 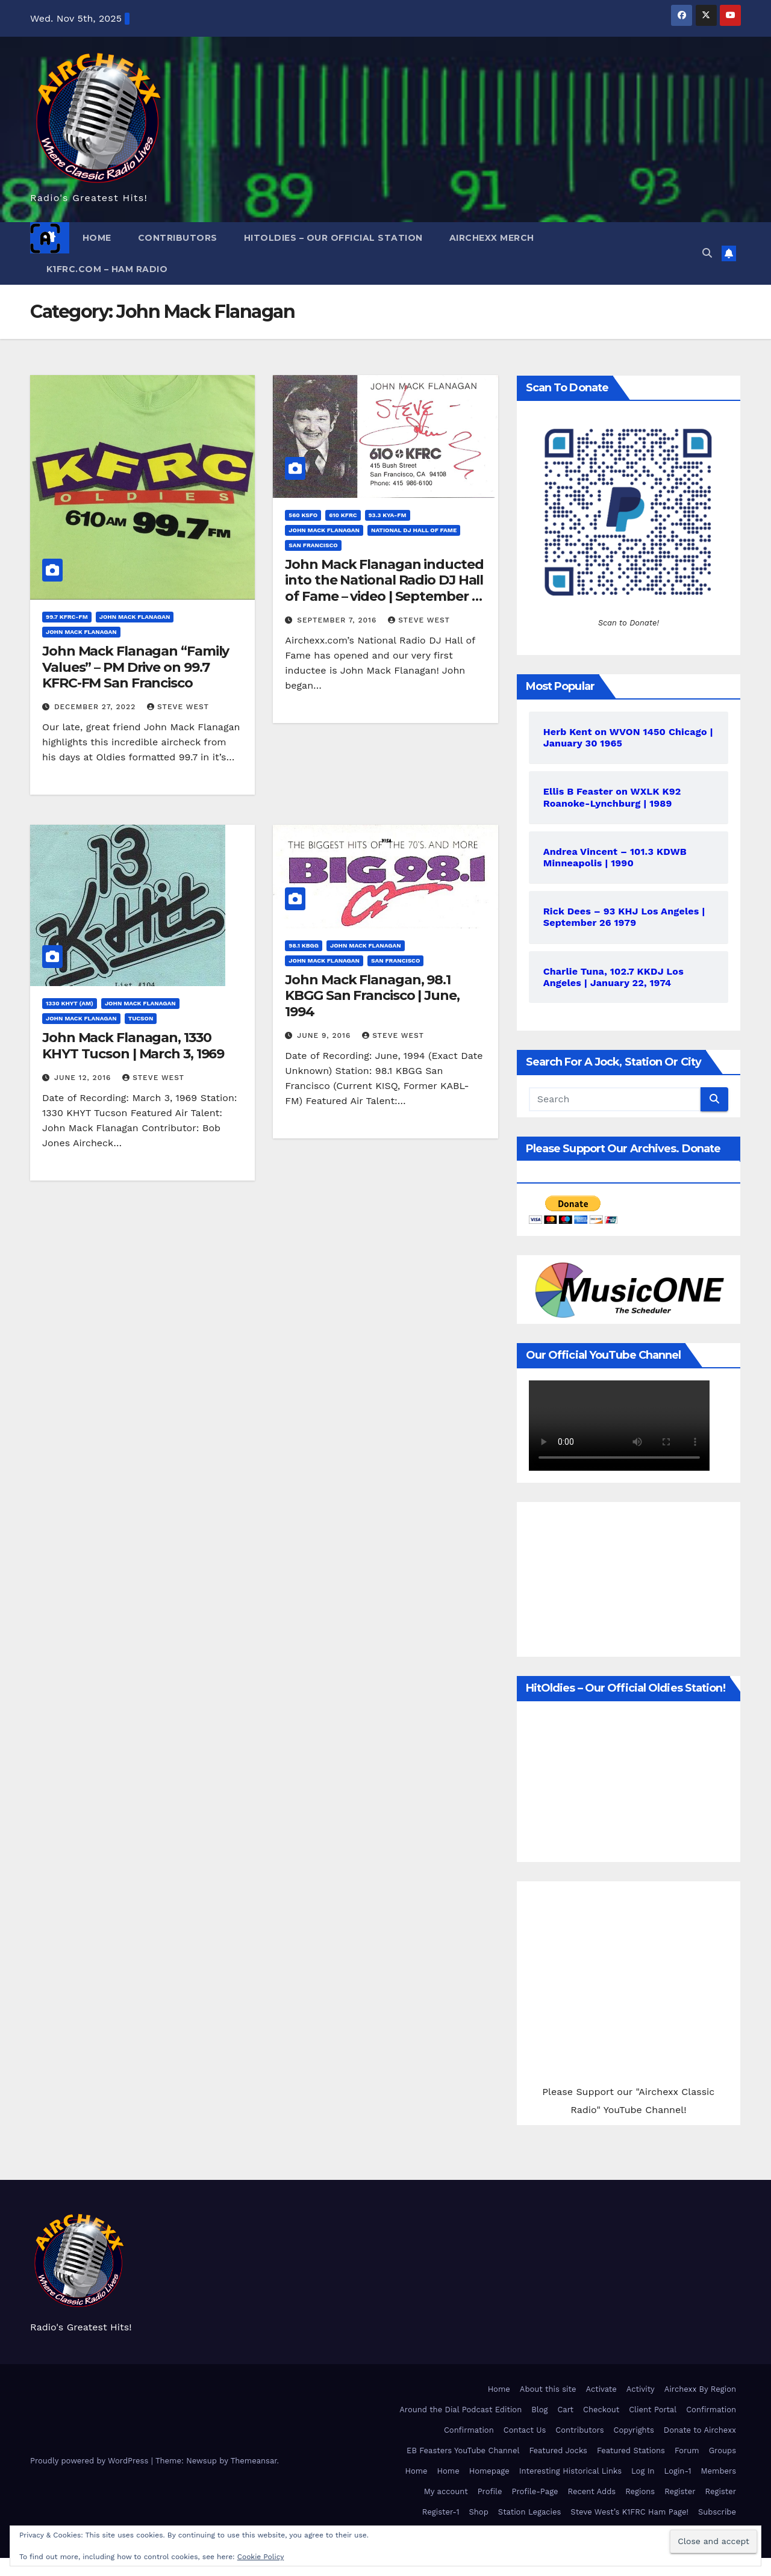 I want to click on indicates visa card payment option, so click(x=386, y=840).